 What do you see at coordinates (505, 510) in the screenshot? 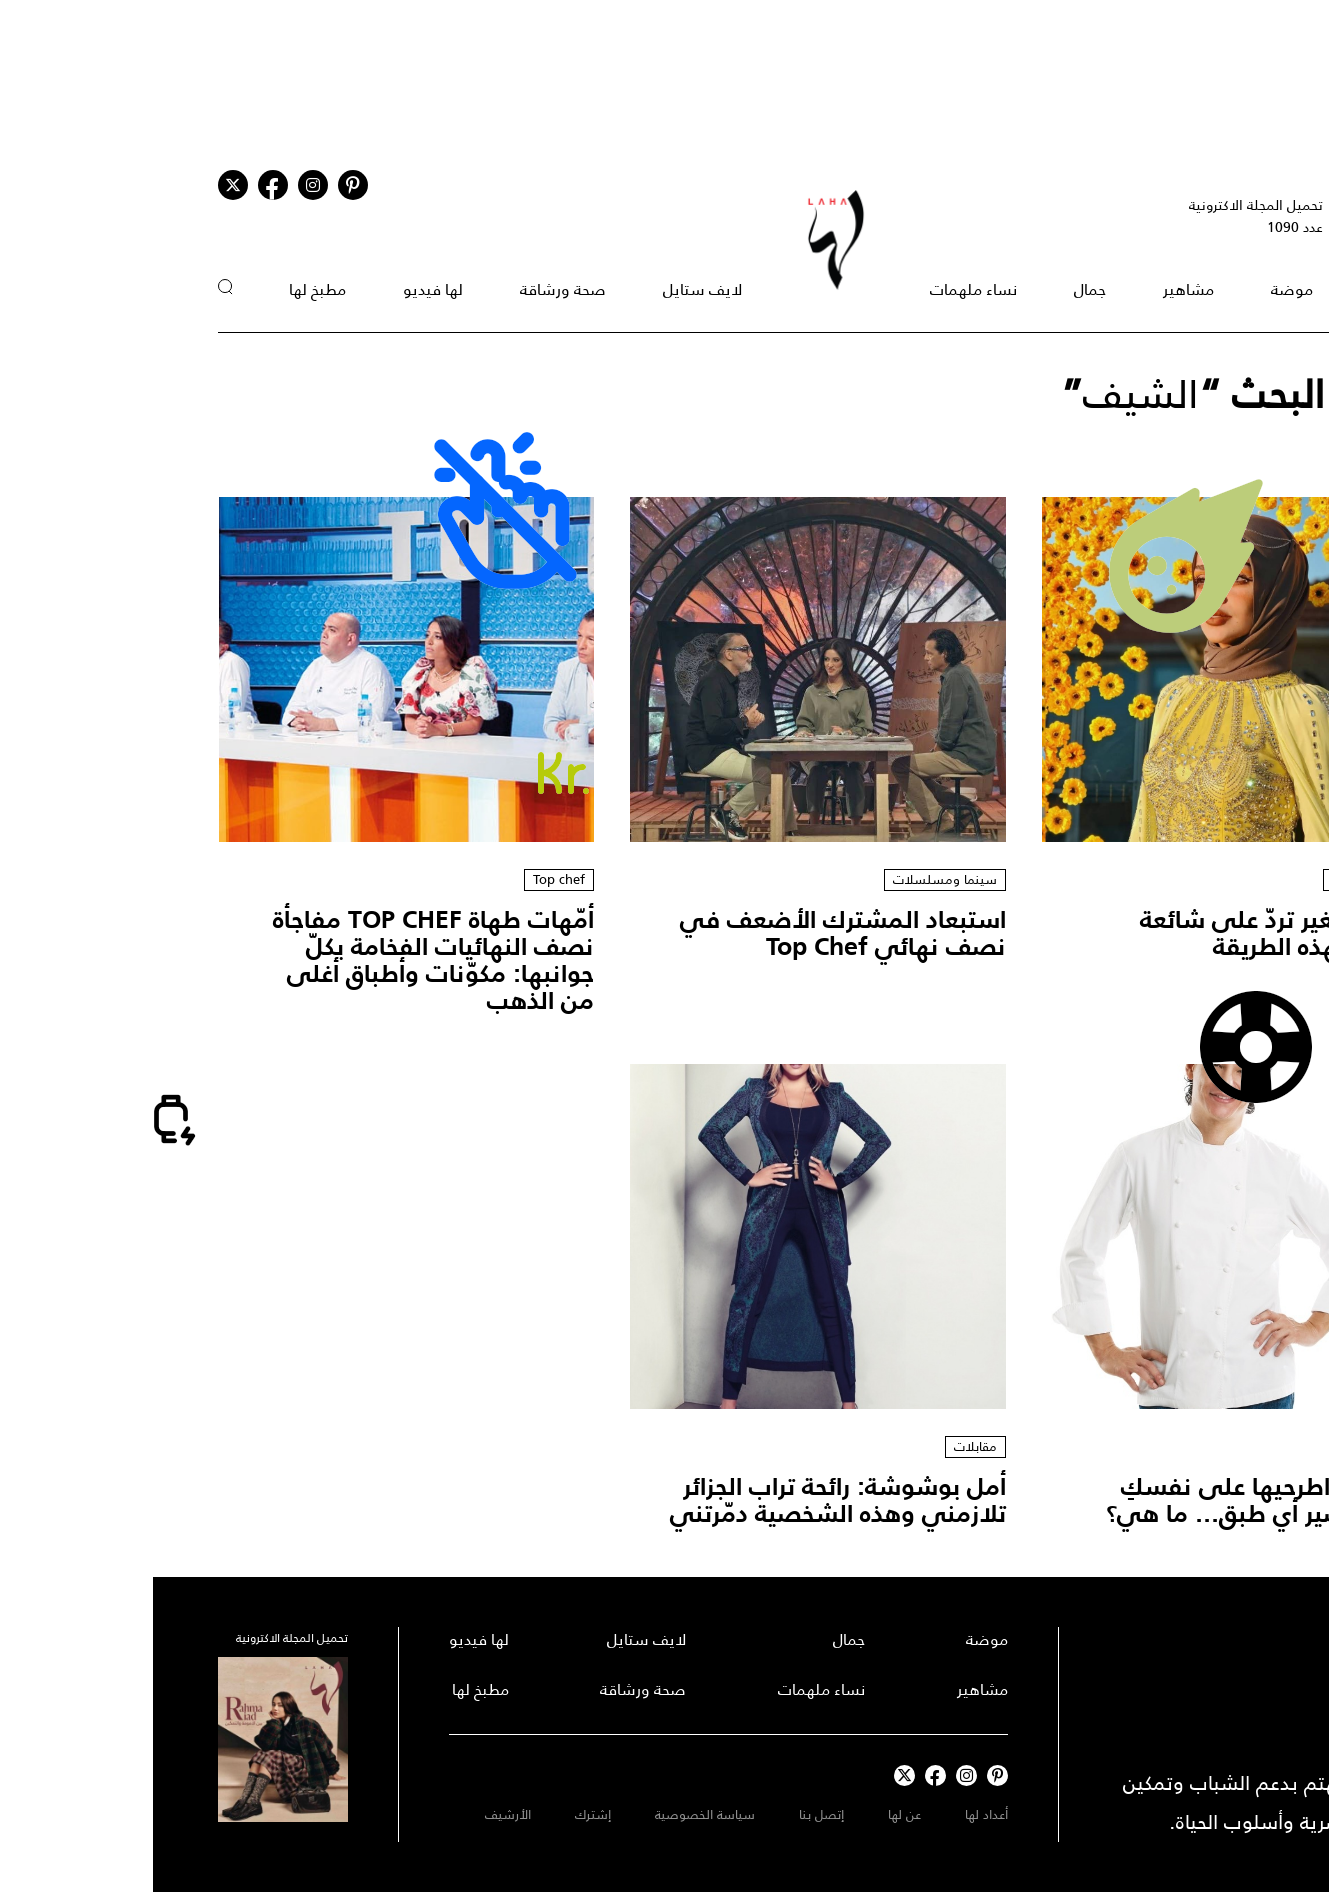
I see `click or tap interaction disabled` at bounding box center [505, 510].